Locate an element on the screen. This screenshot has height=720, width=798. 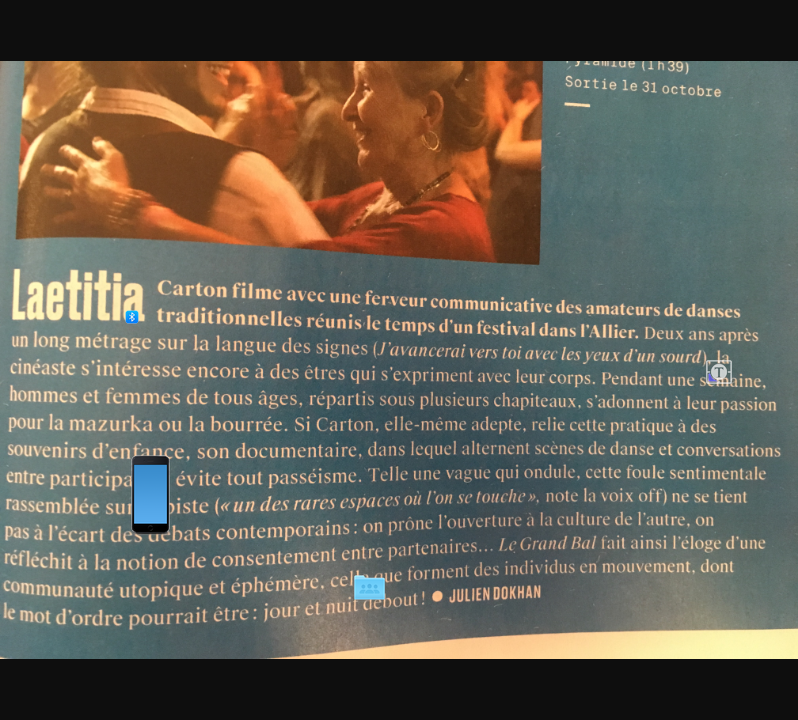
transfer files wirelessly via bluetooth is located at coordinates (132, 317).